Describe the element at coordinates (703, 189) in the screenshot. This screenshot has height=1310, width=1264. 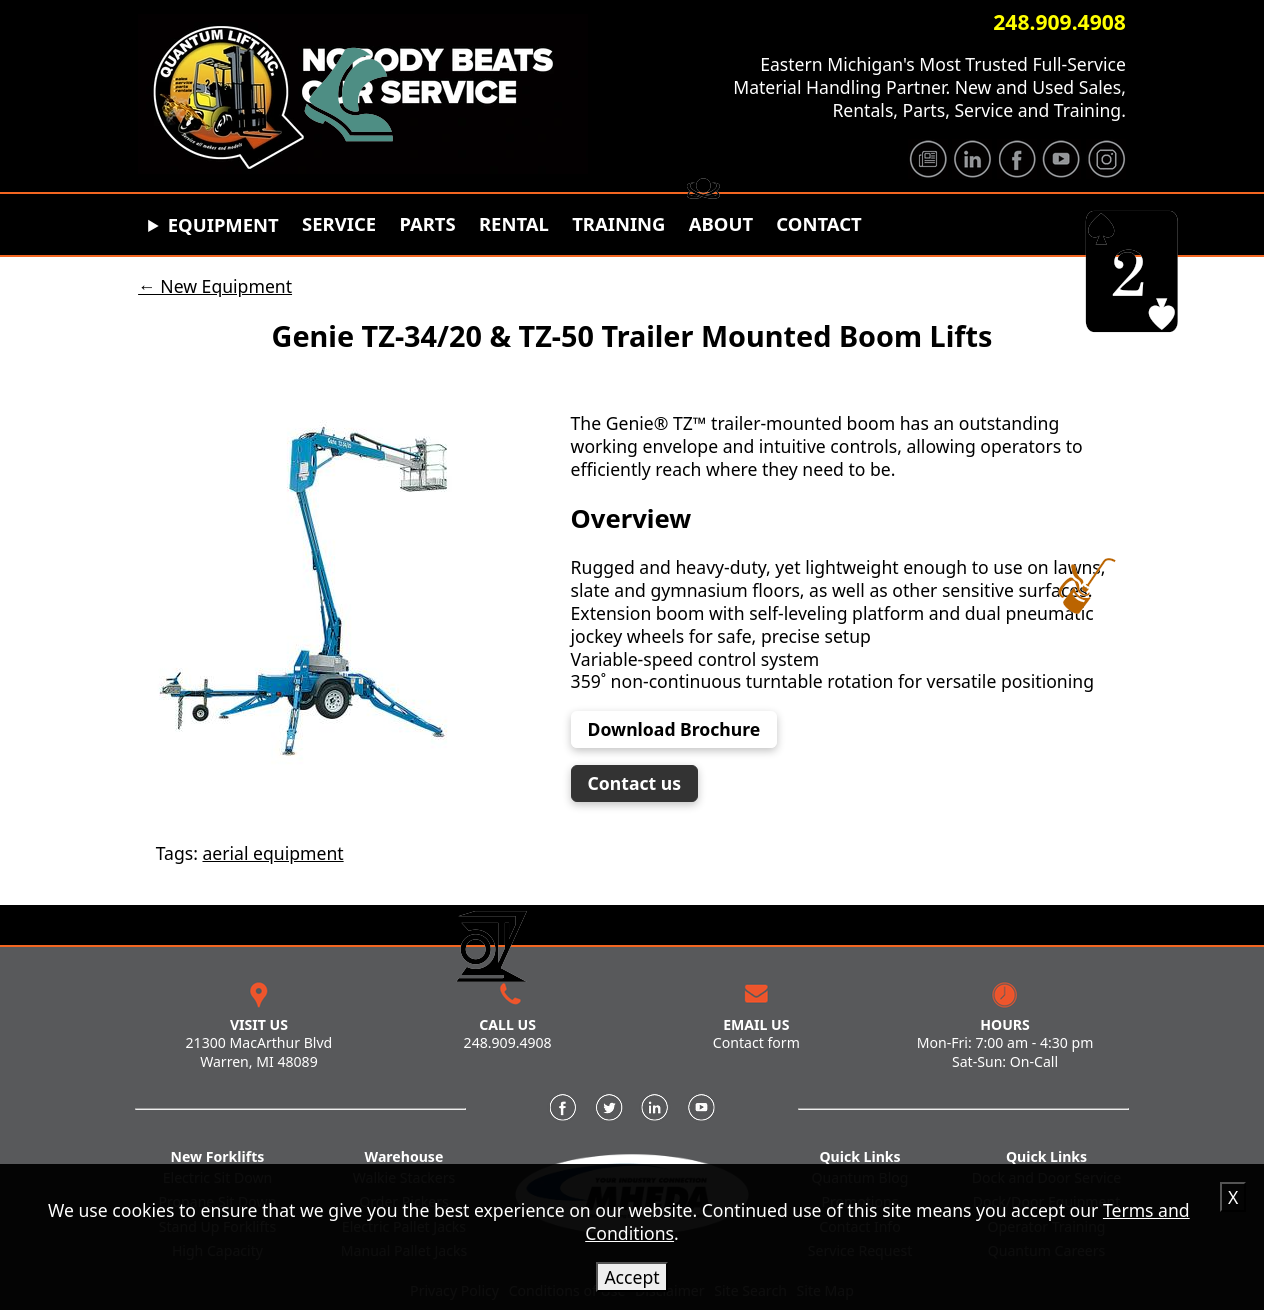
I see `represents a planet or celestial body in a space game` at that location.